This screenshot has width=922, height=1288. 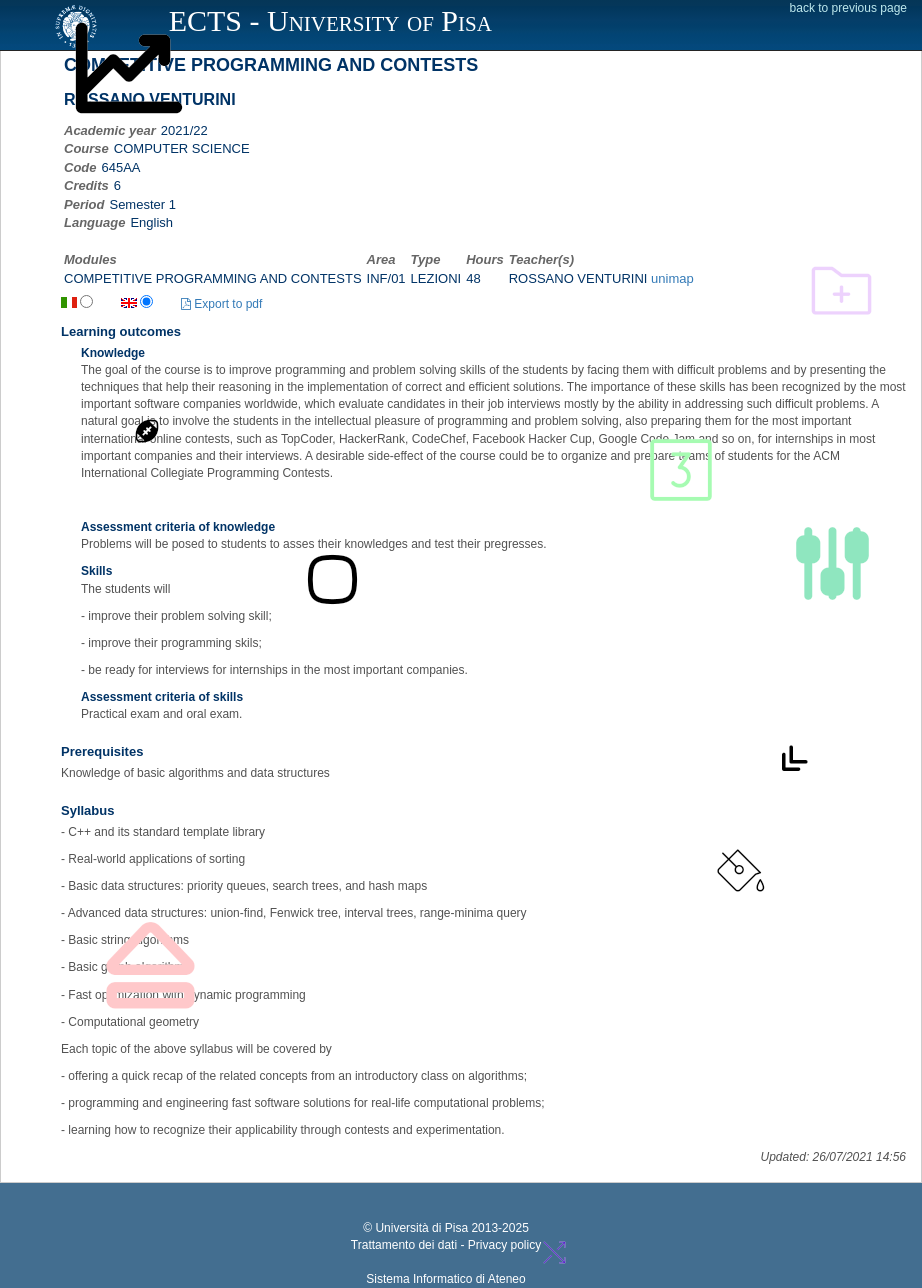 I want to click on access sports scores and updates, so click(x=147, y=431).